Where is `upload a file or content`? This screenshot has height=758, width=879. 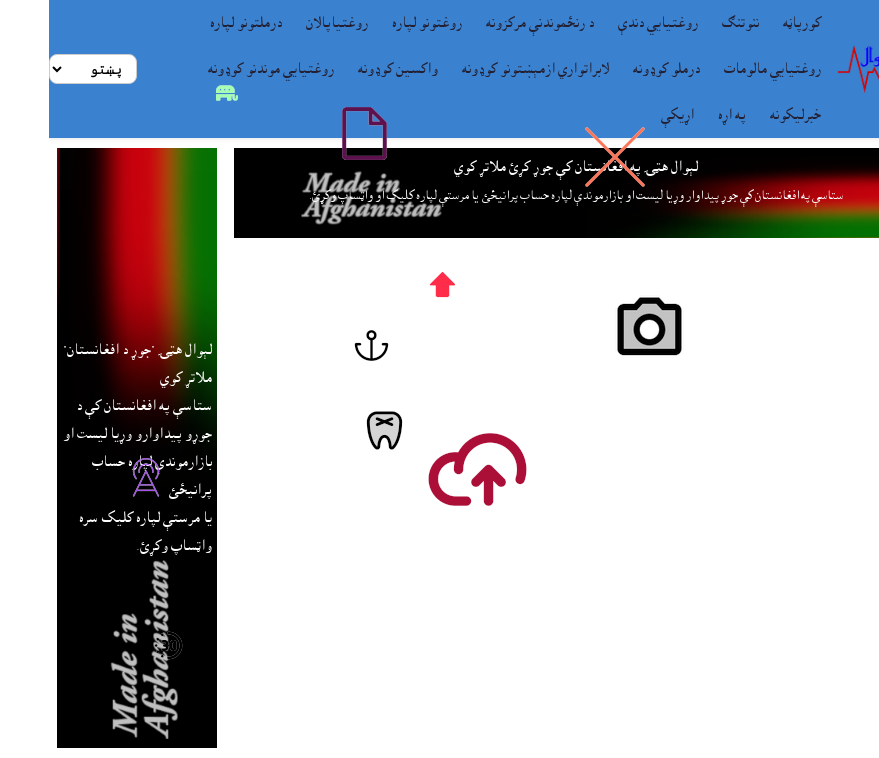
upload a file or content is located at coordinates (442, 285).